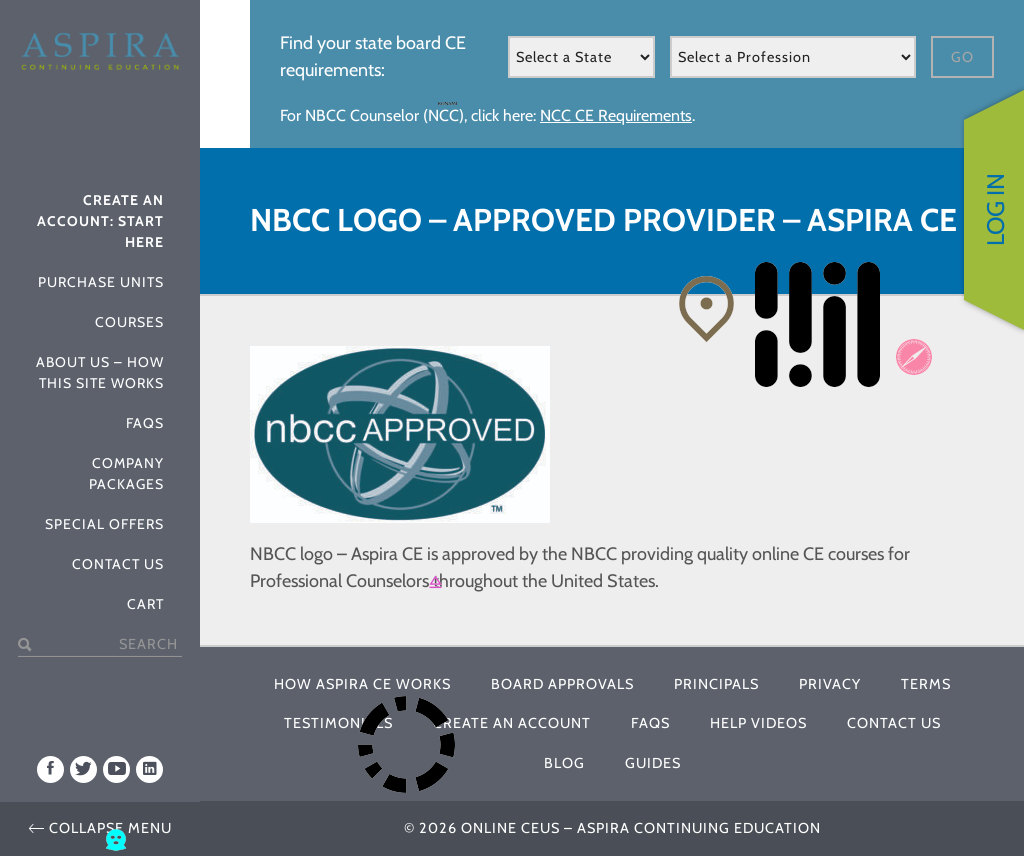 This screenshot has height=856, width=1024. What do you see at coordinates (914, 357) in the screenshot?
I see `open Safari web browser` at bounding box center [914, 357].